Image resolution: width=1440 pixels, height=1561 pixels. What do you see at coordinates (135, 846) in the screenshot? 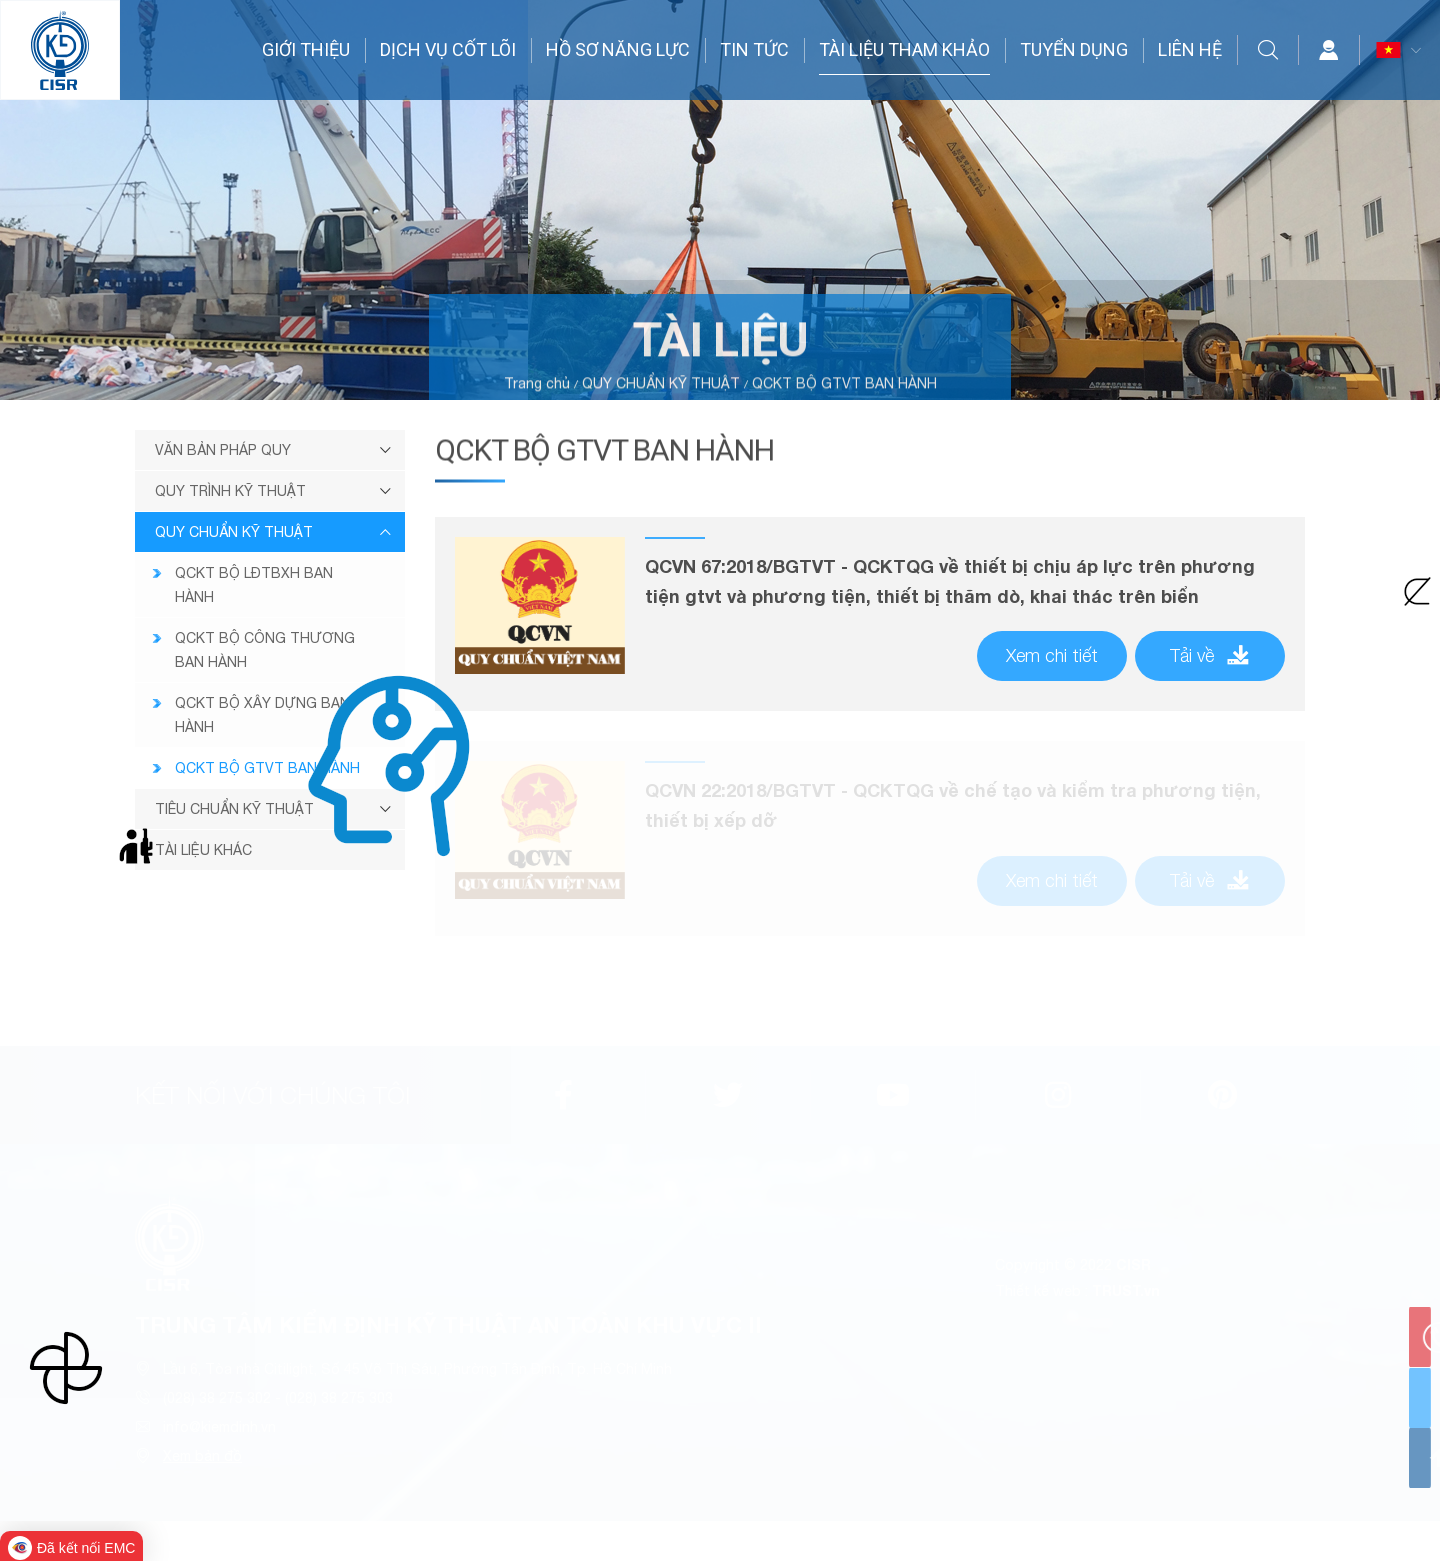
I see `indicates military or armed personnel` at bounding box center [135, 846].